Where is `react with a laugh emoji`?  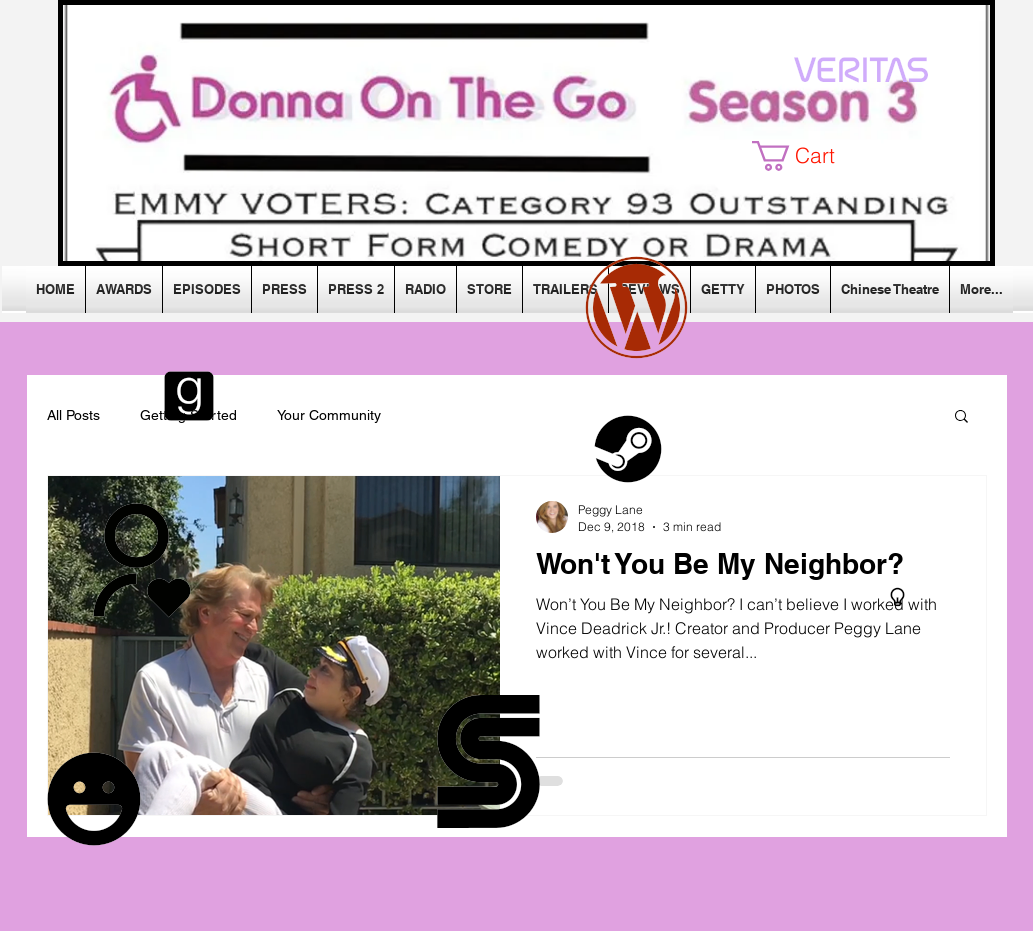
react with a laugh emoji is located at coordinates (94, 799).